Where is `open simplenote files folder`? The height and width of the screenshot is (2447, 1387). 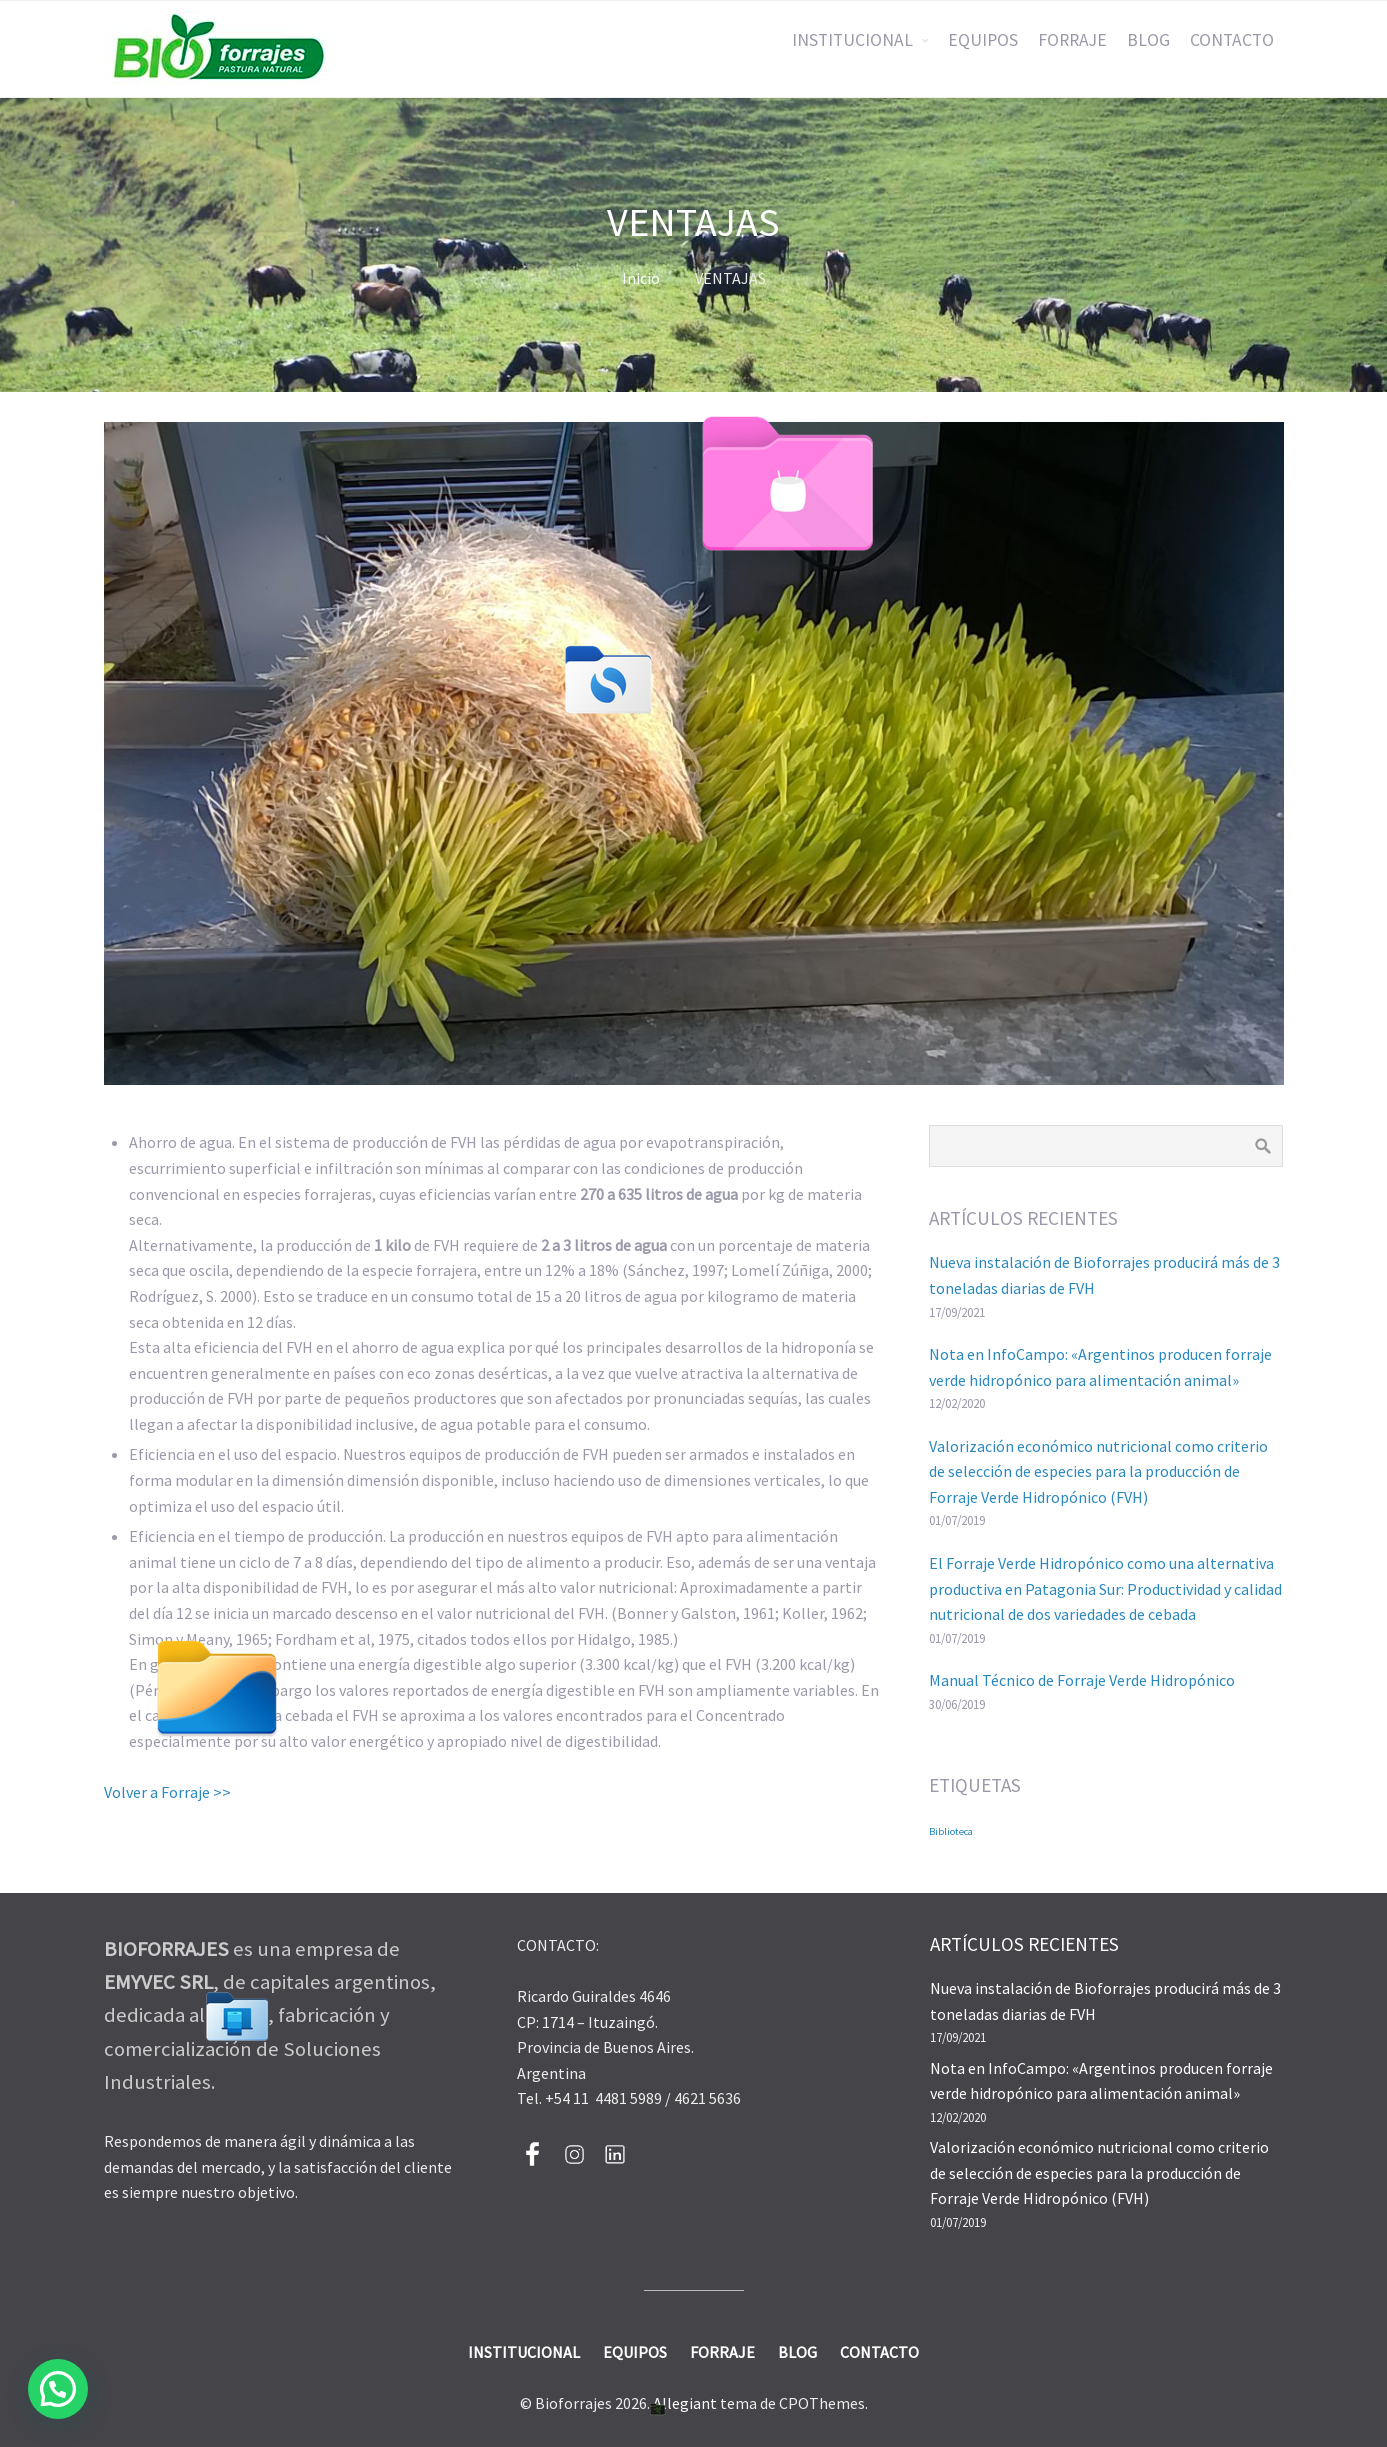
open simplenote files folder is located at coordinates (608, 682).